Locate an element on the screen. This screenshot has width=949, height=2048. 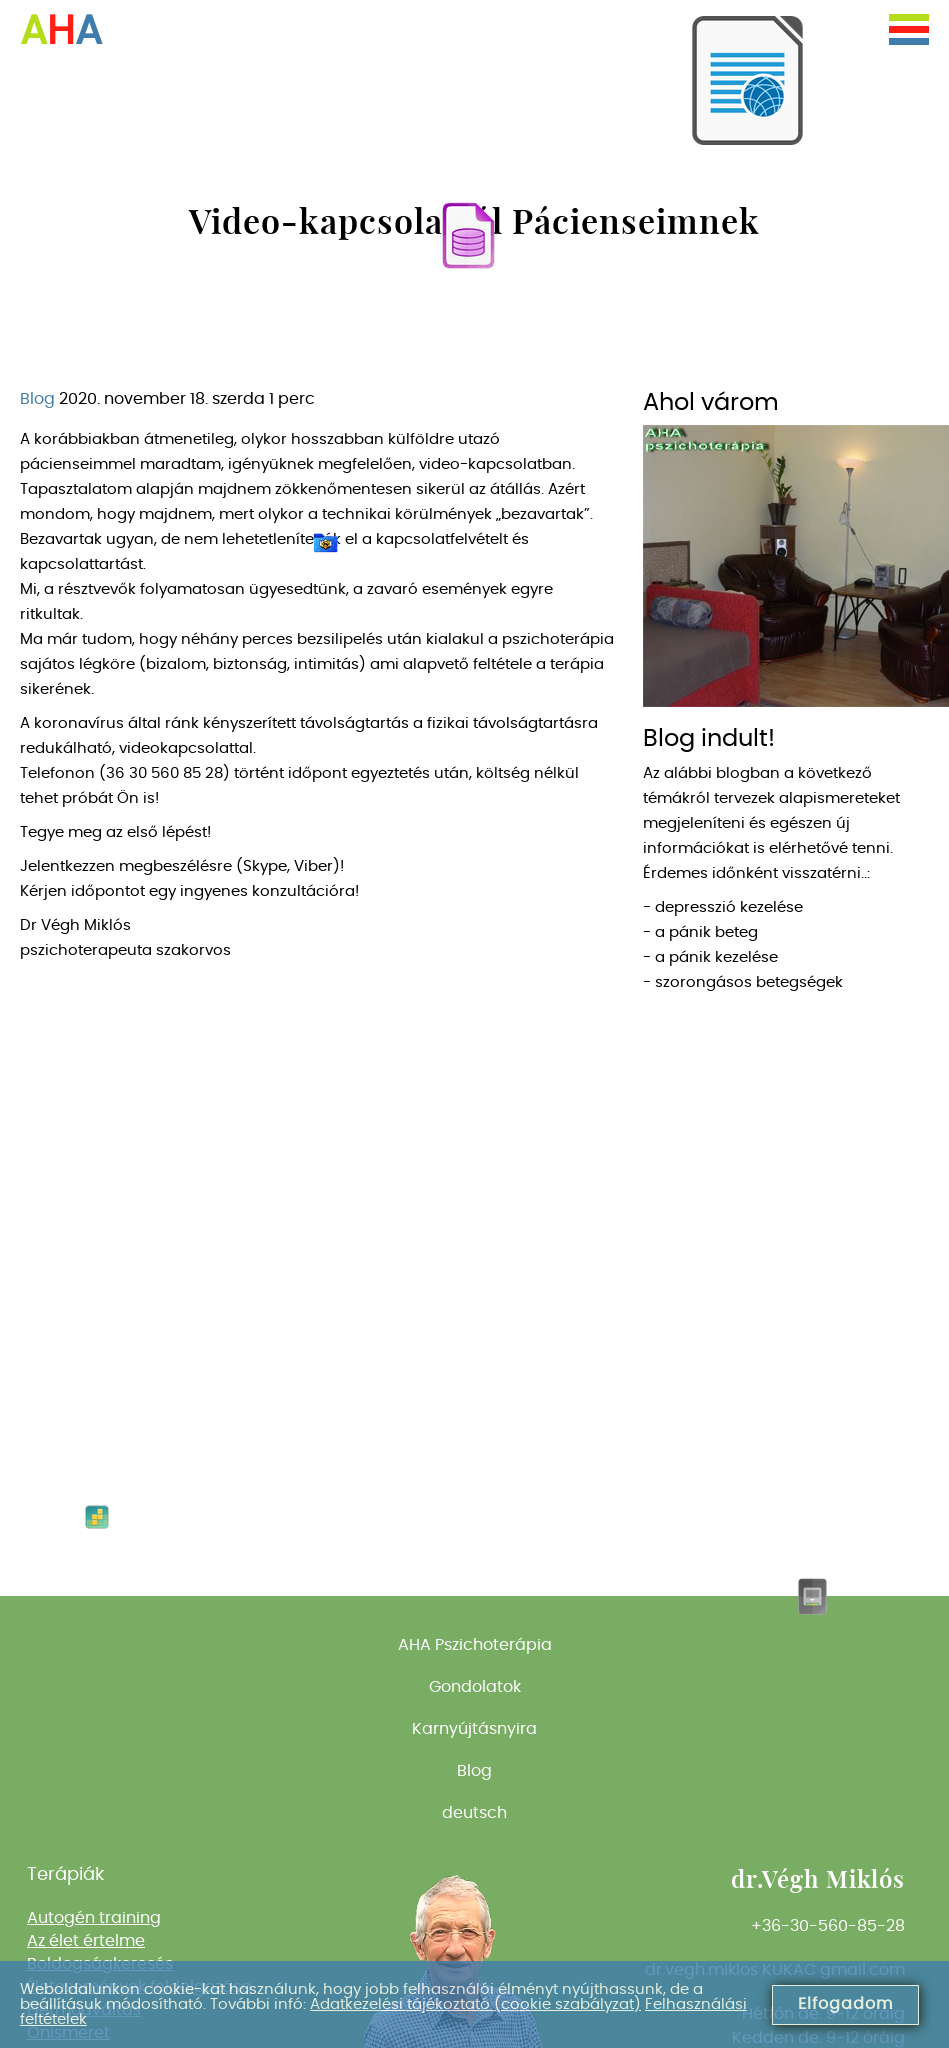
open a database template file is located at coordinates (468, 235).